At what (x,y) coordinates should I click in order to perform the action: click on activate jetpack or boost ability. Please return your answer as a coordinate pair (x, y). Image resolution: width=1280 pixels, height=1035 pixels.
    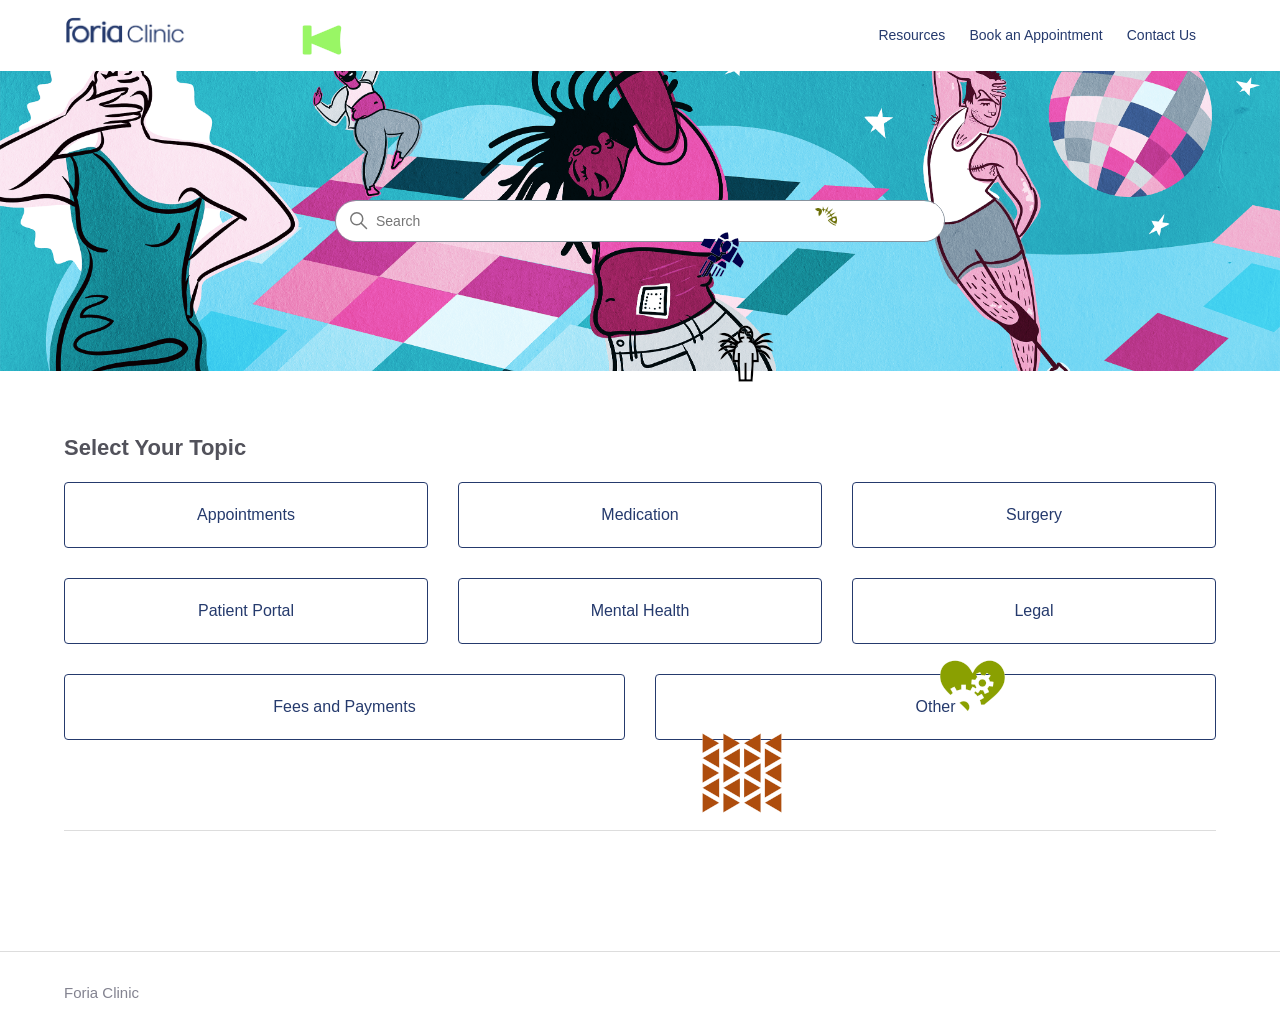
    Looking at the image, I should click on (722, 254).